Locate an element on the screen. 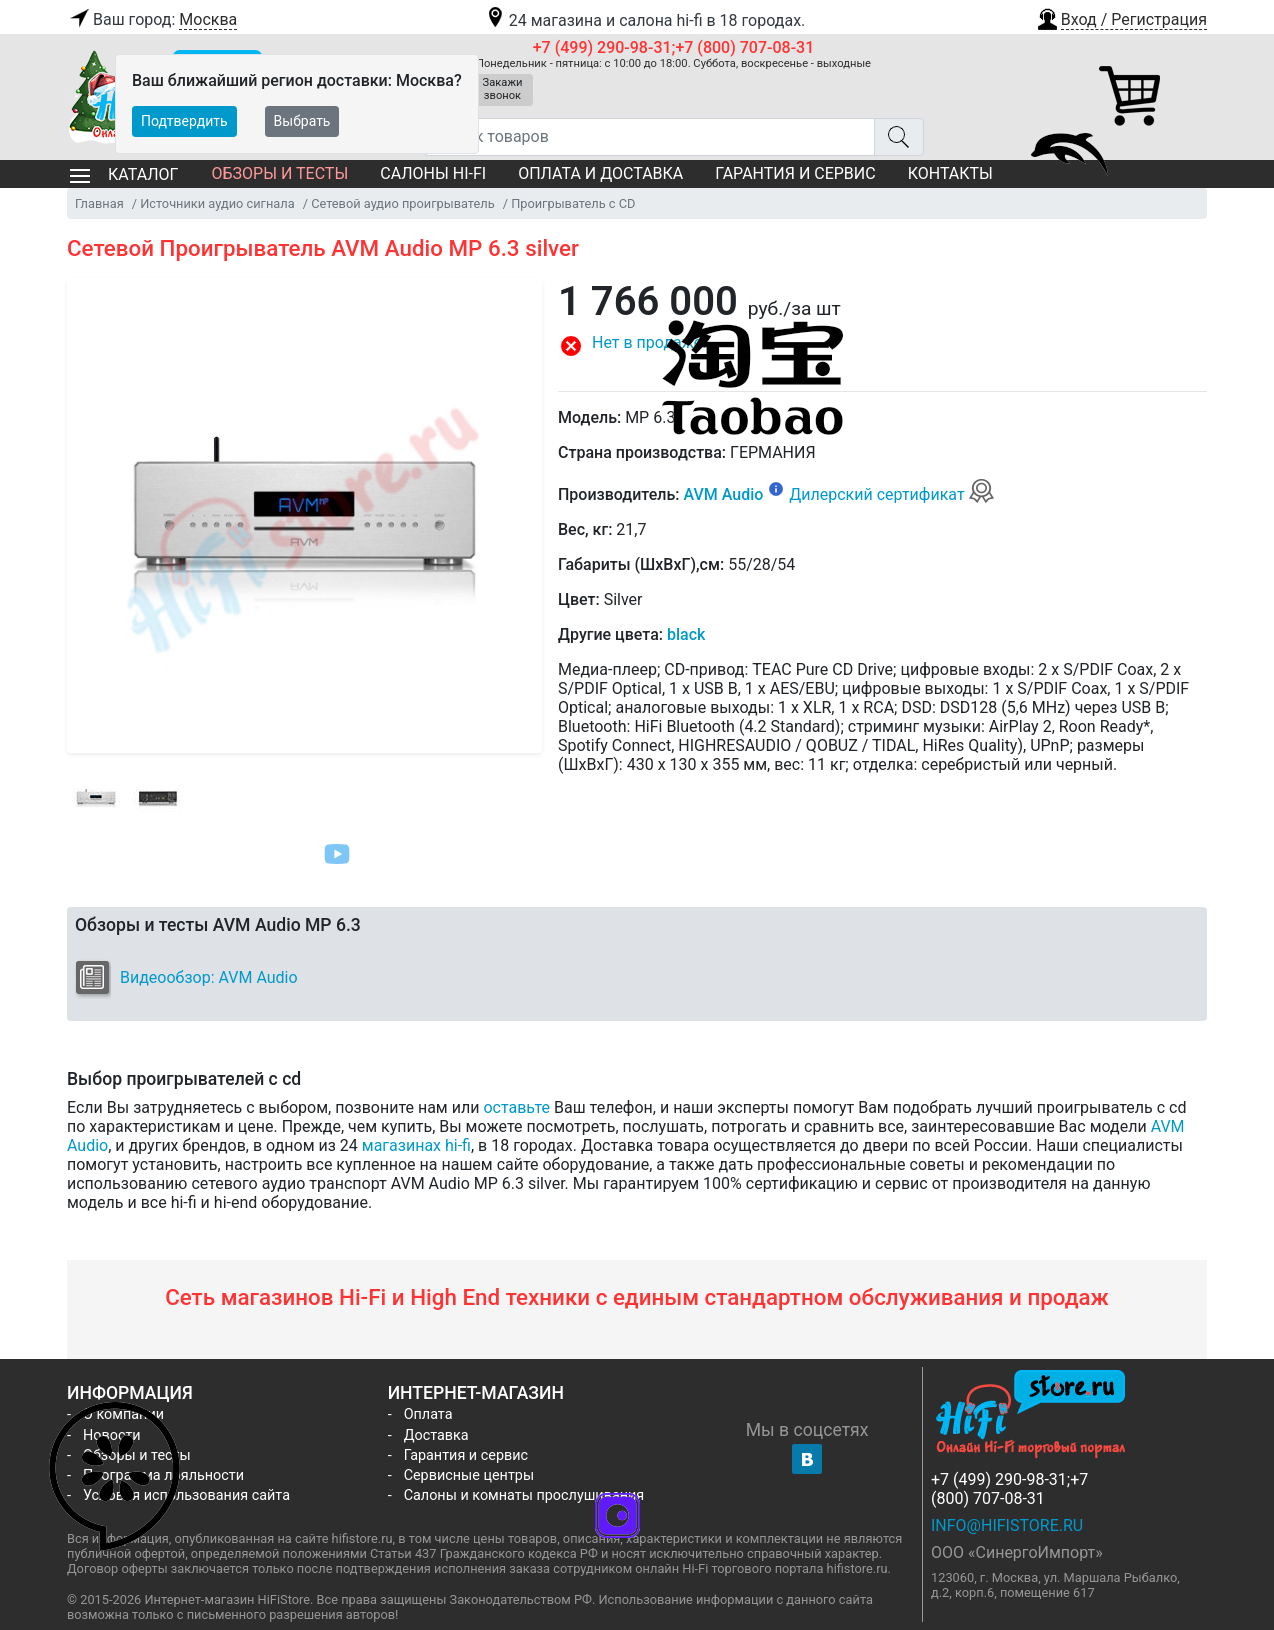 This screenshot has width=1274, height=1630. open the Taobao shopping app is located at coordinates (752, 377).